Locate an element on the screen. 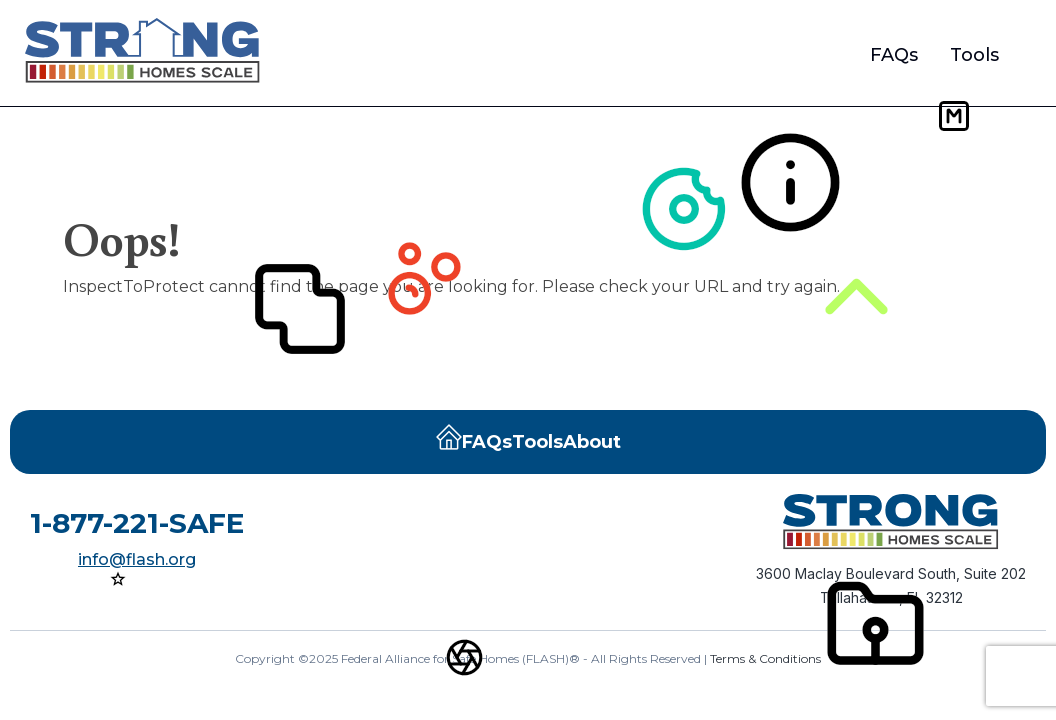 This screenshot has width=1056, height=720. adjust camera aperture settings is located at coordinates (464, 657).